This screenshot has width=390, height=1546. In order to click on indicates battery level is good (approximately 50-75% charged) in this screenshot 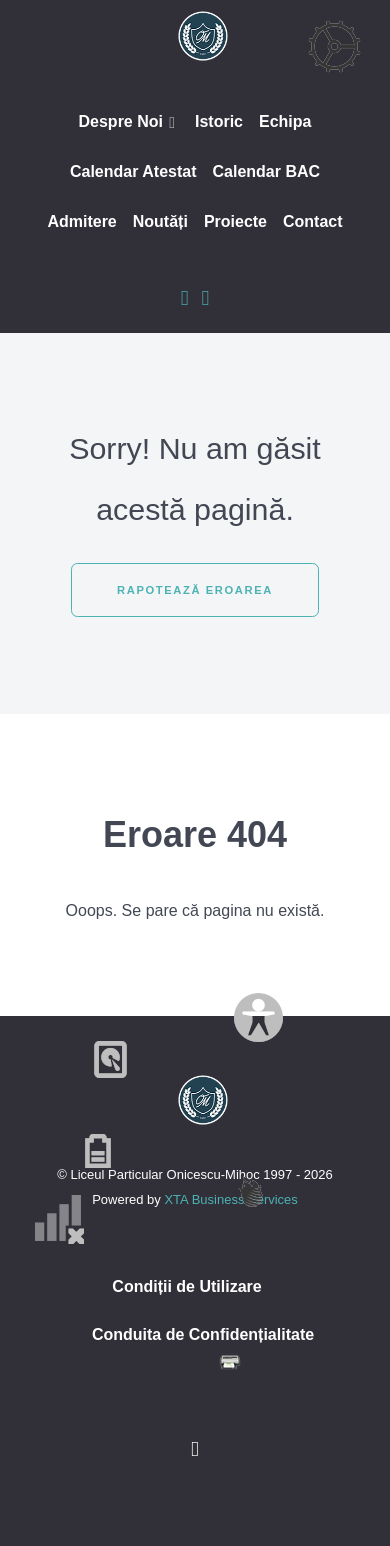, I will do `click(98, 1151)`.